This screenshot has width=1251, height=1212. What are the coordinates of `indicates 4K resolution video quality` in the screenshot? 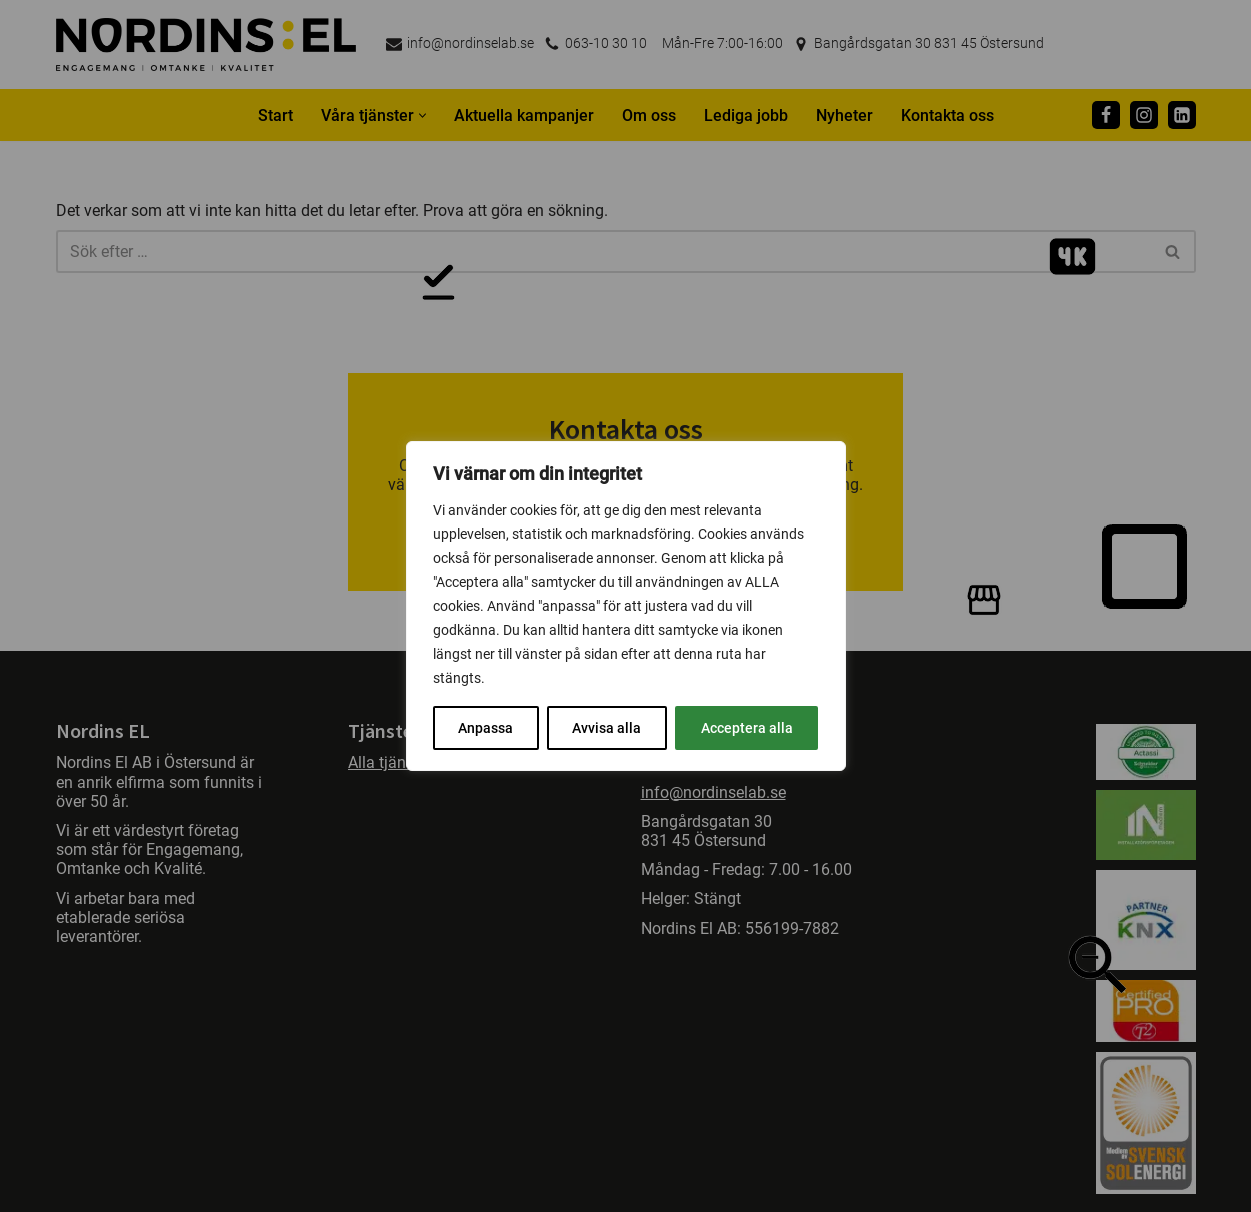 It's located at (1072, 256).